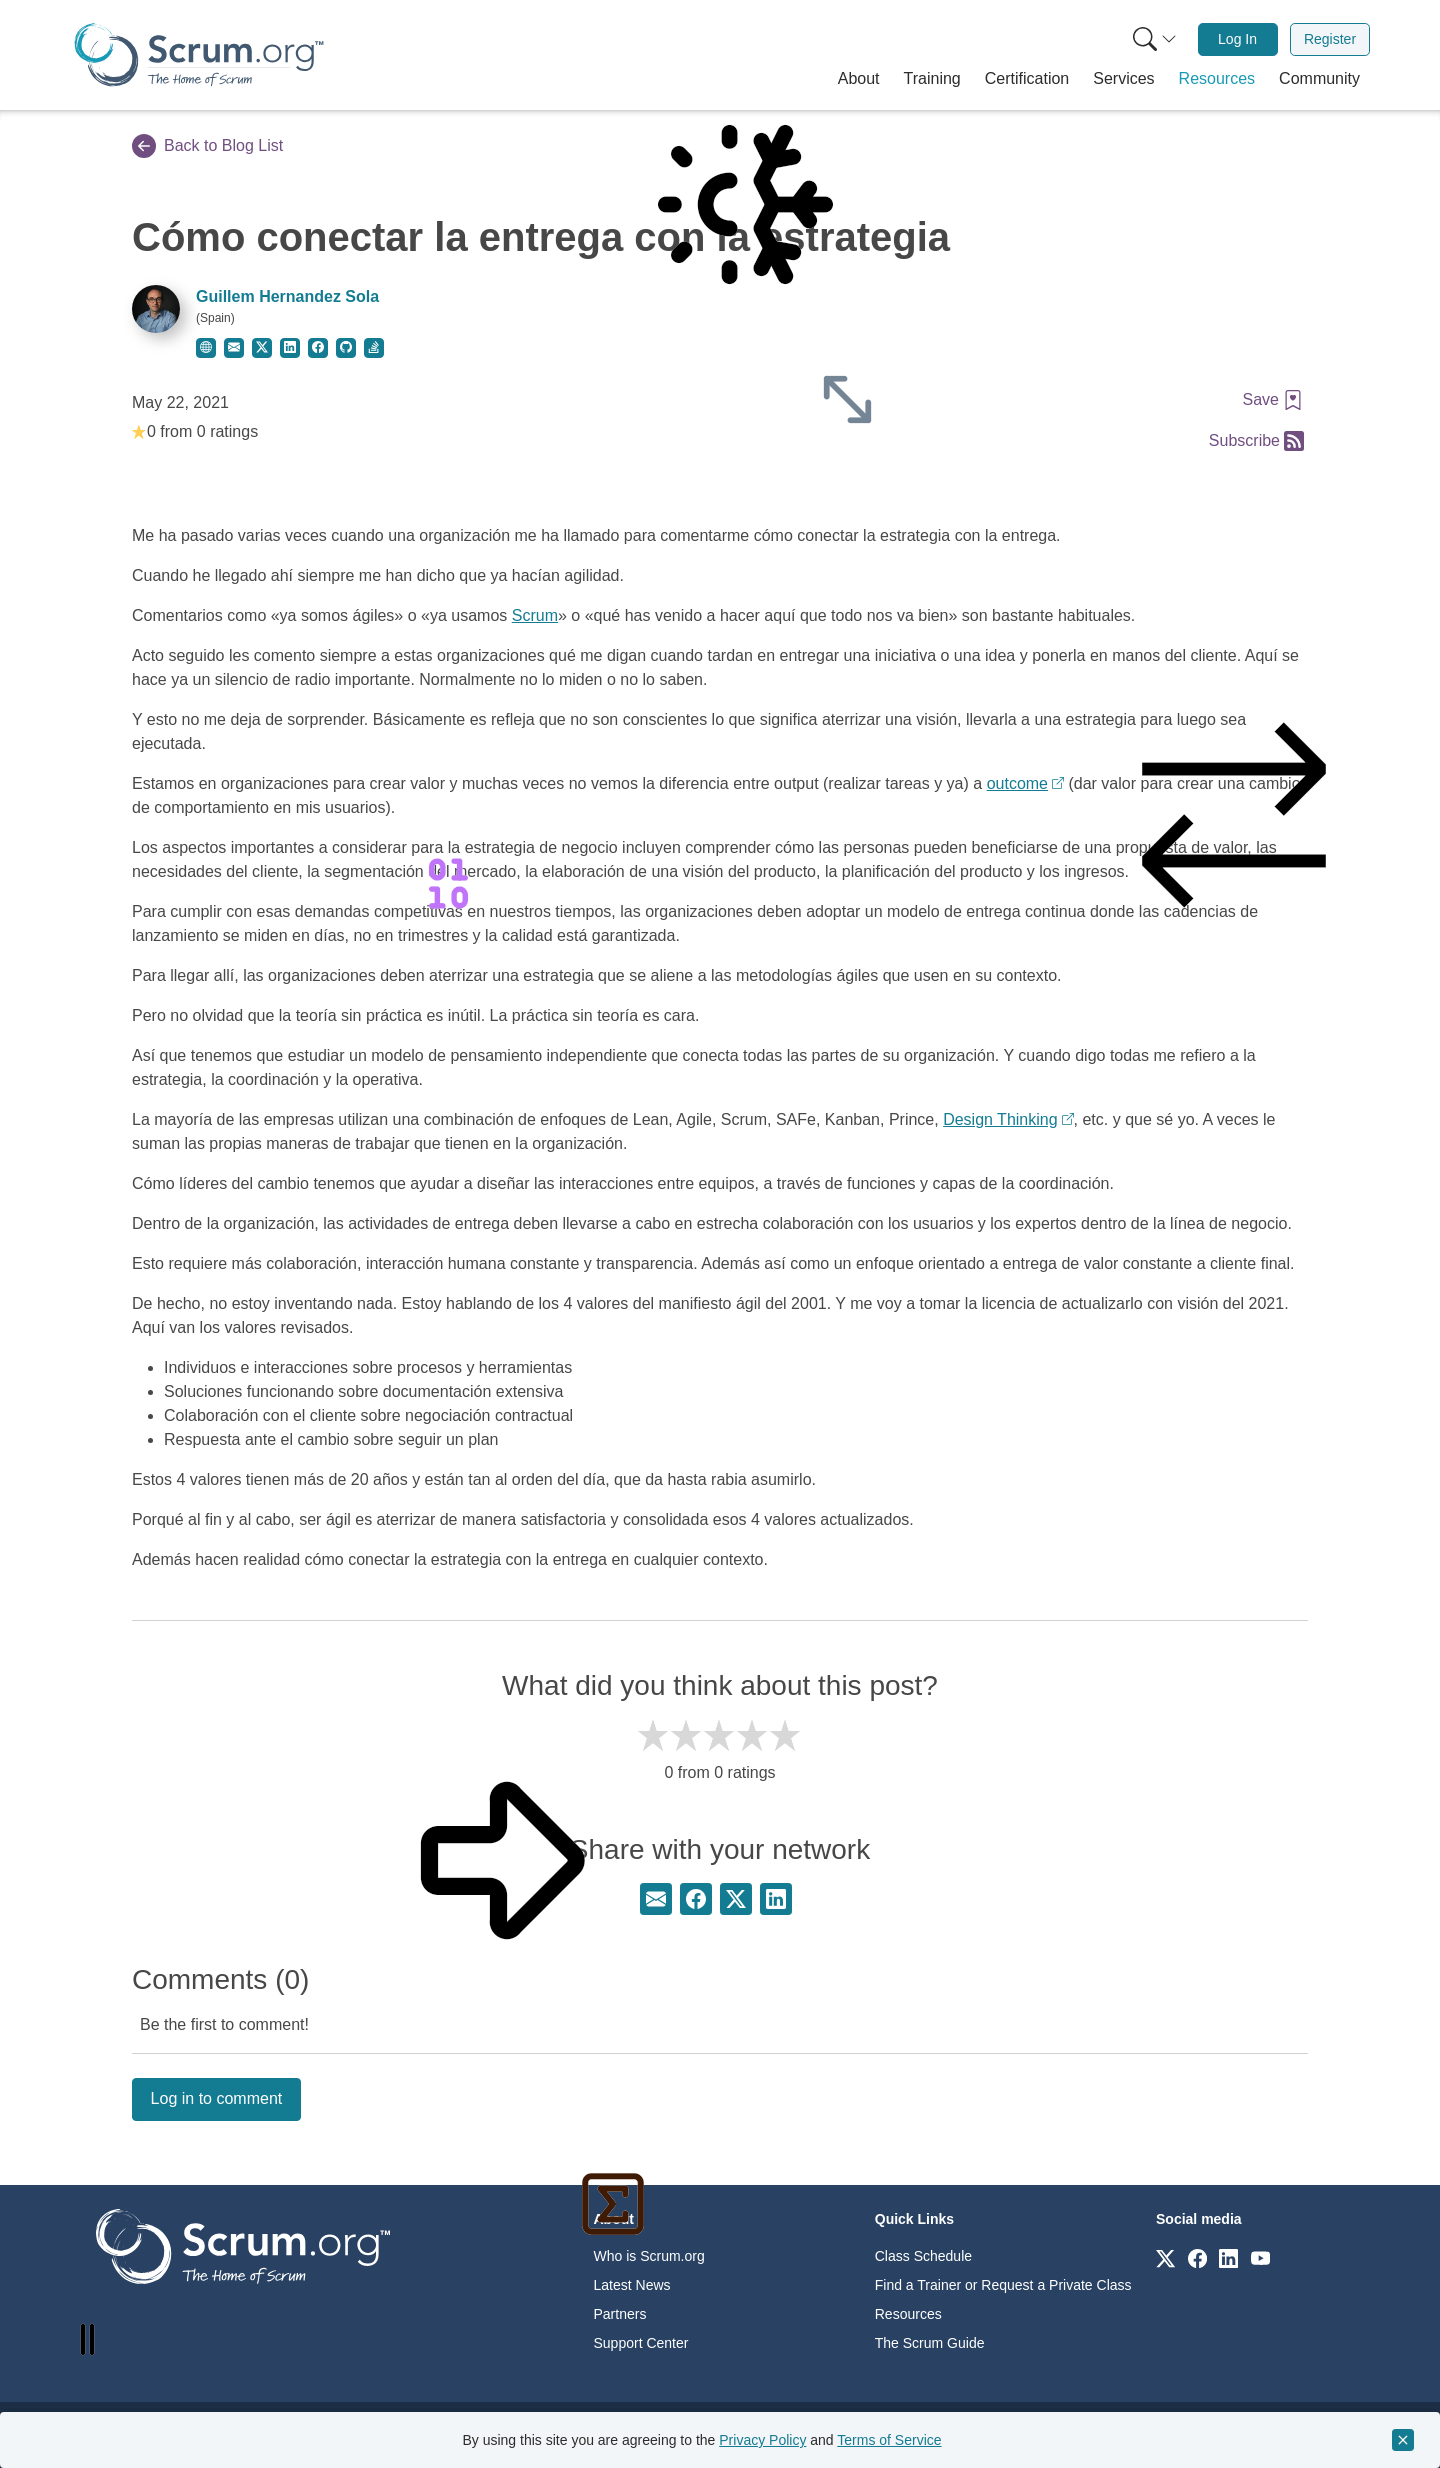 This screenshot has height=2468, width=1440. I want to click on swap or exchange items, so click(1234, 815).